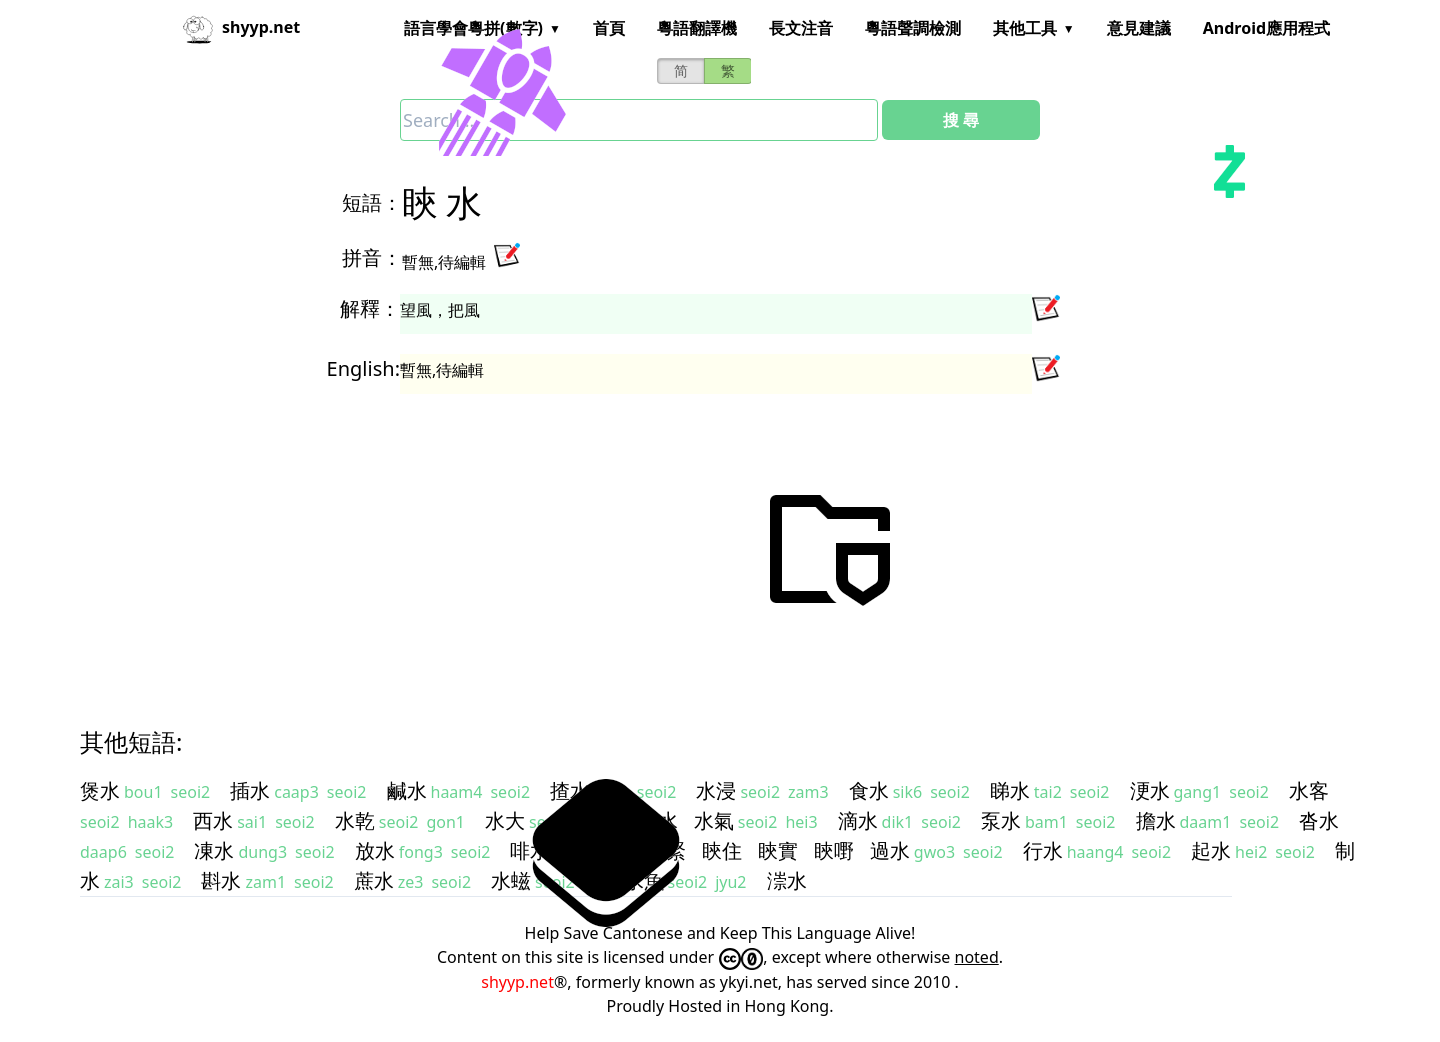 Image resolution: width=1440 pixels, height=1042 pixels. I want to click on openlayers mapping library logo, so click(606, 853).